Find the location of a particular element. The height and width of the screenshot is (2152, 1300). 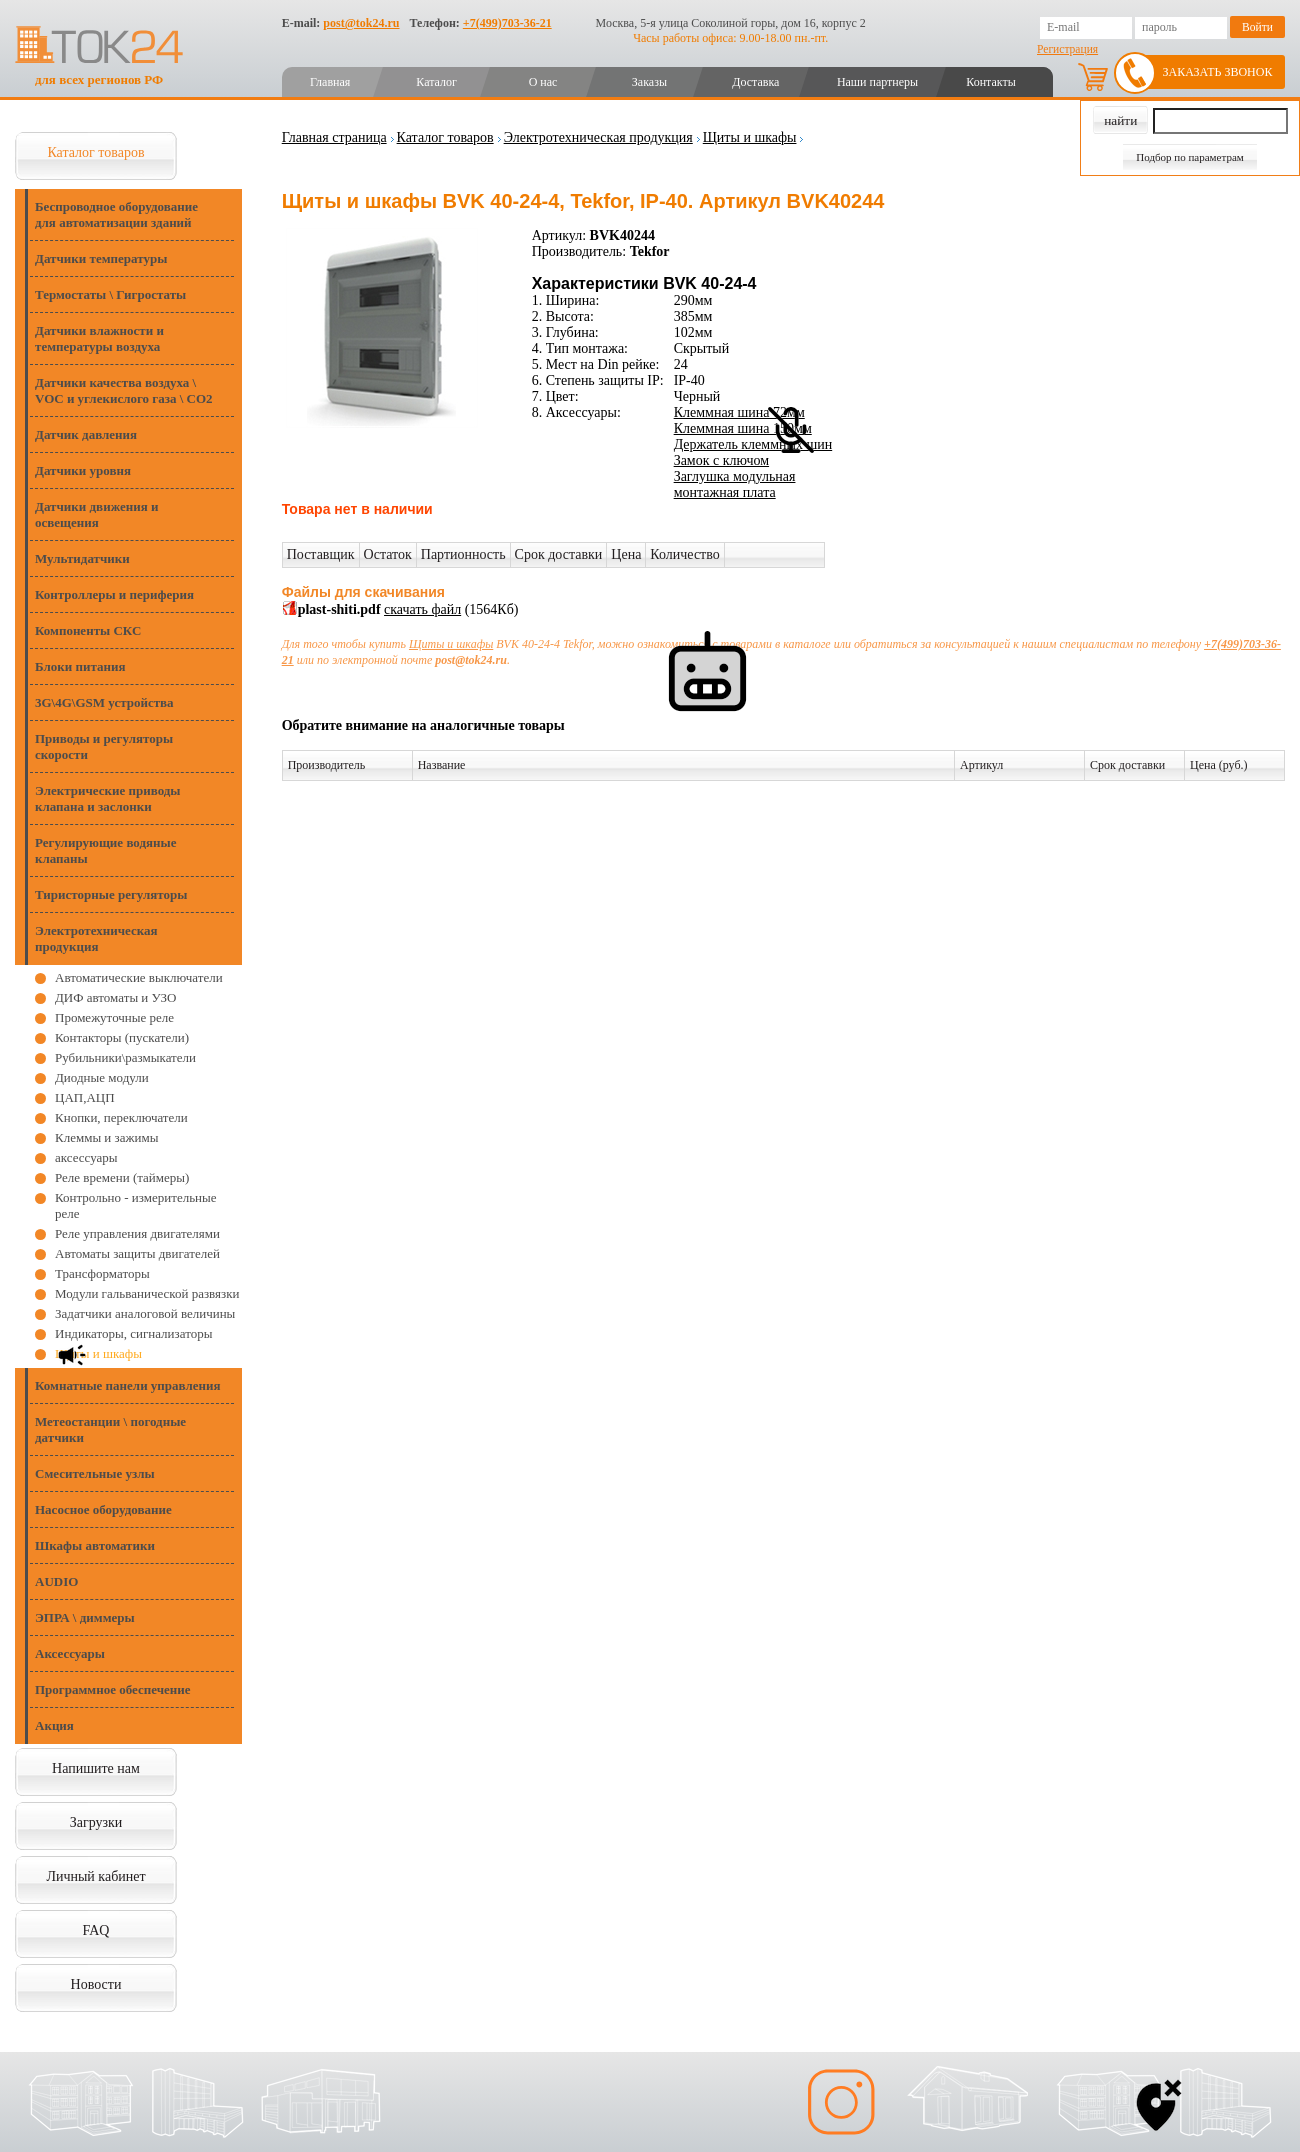

mute your microphone is located at coordinates (791, 430).